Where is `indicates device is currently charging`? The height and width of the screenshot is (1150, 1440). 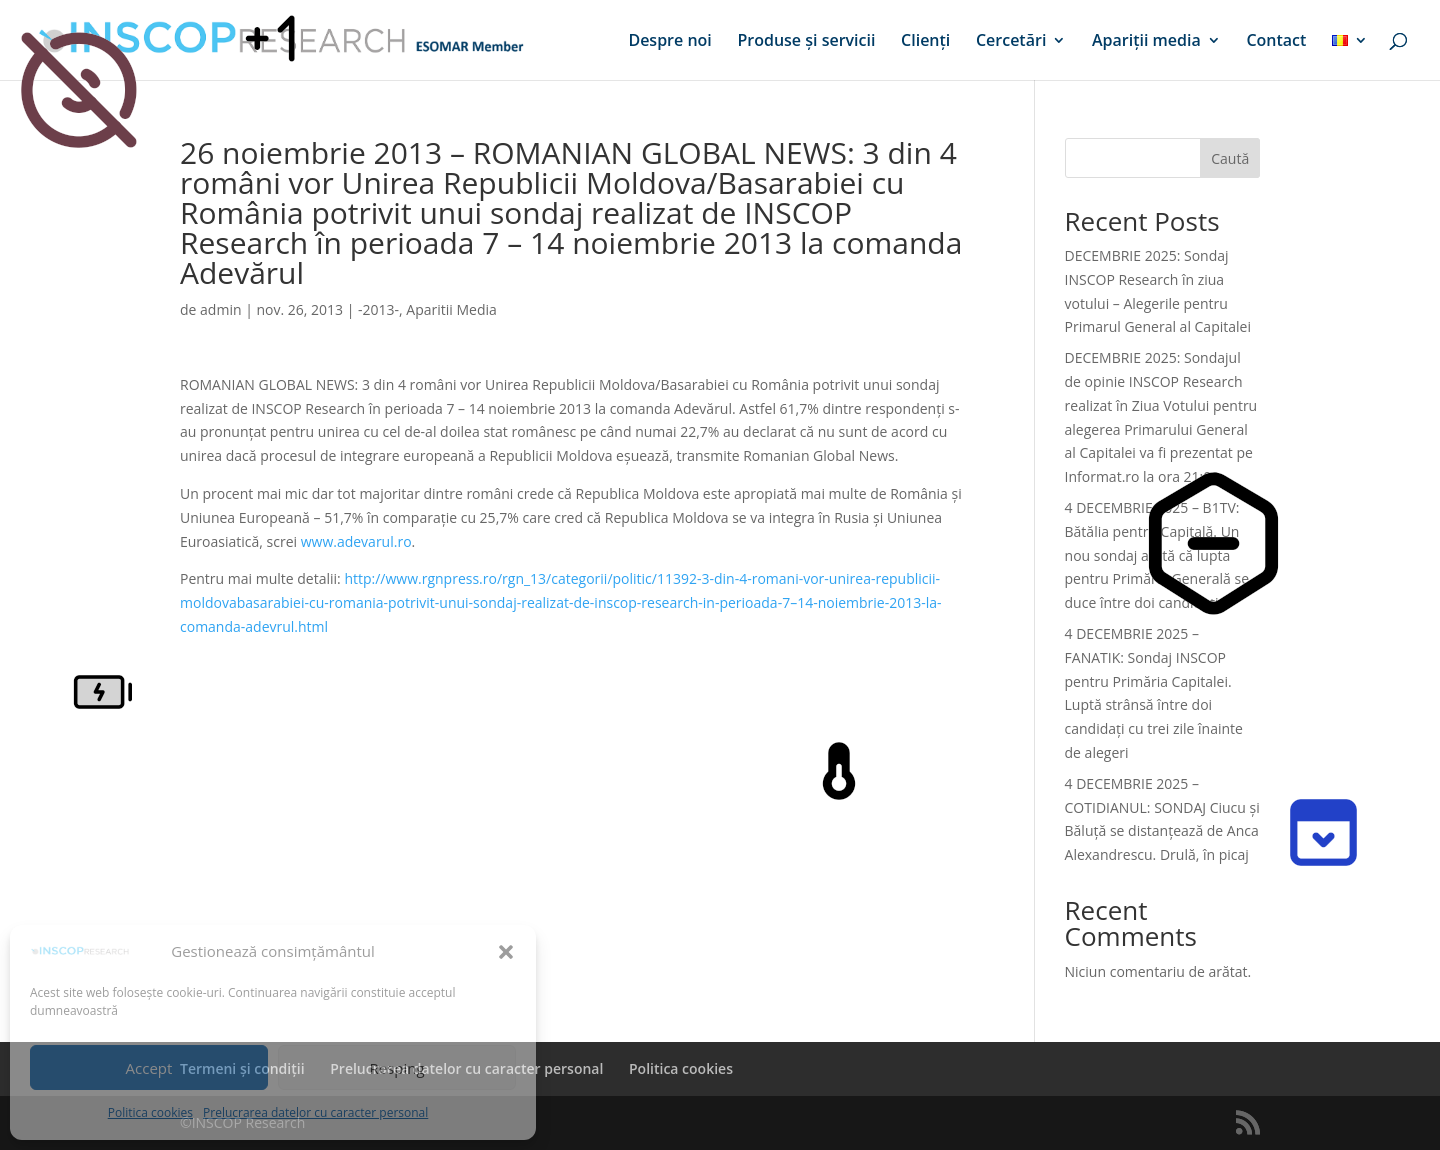
indicates device is currently charging is located at coordinates (102, 692).